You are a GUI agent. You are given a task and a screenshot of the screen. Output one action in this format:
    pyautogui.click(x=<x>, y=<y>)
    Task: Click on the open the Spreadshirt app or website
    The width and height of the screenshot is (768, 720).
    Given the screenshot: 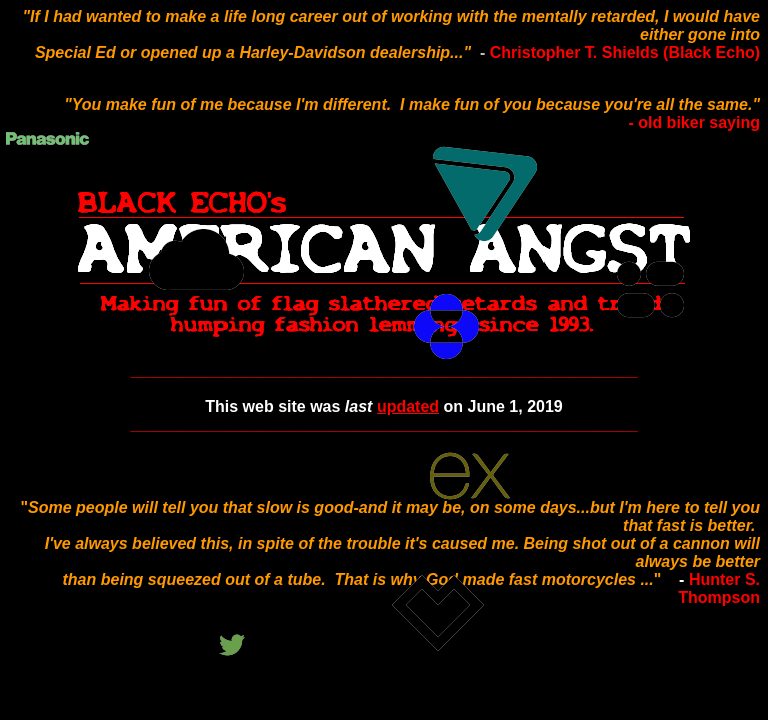 What is the action you would take?
    pyautogui.click(x=438, y=613)
    